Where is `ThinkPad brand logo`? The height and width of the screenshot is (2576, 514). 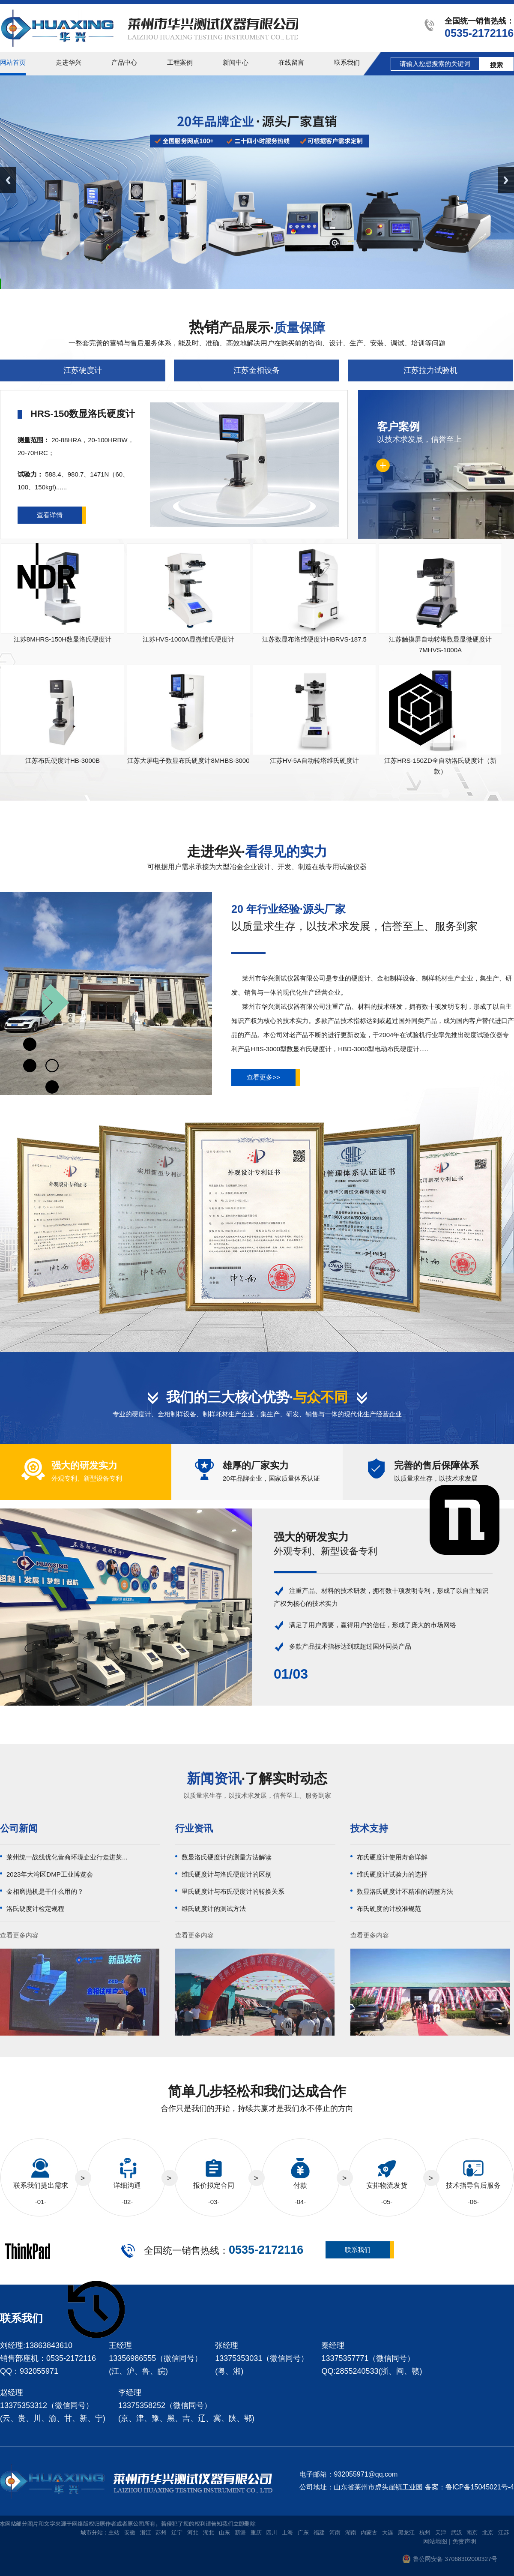 ThinkPad brand logo is located at coordinates (27, 2251).